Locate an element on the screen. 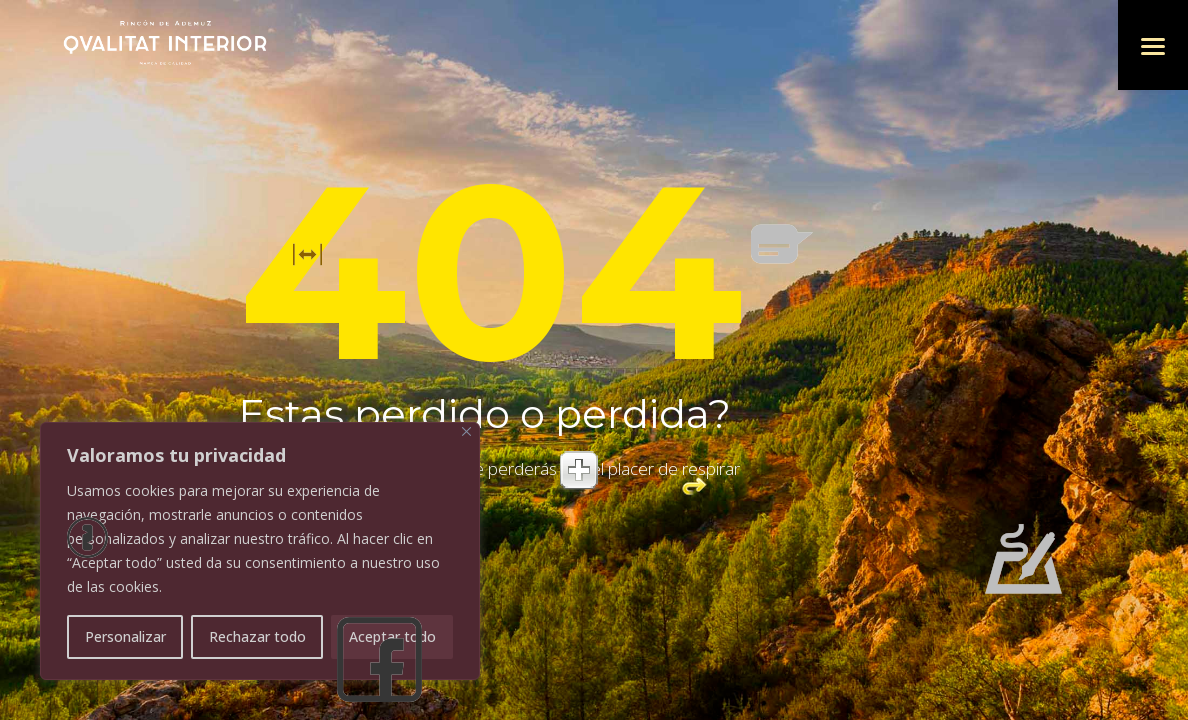  adjust spacing between elements is located at coordinates (307, 254).